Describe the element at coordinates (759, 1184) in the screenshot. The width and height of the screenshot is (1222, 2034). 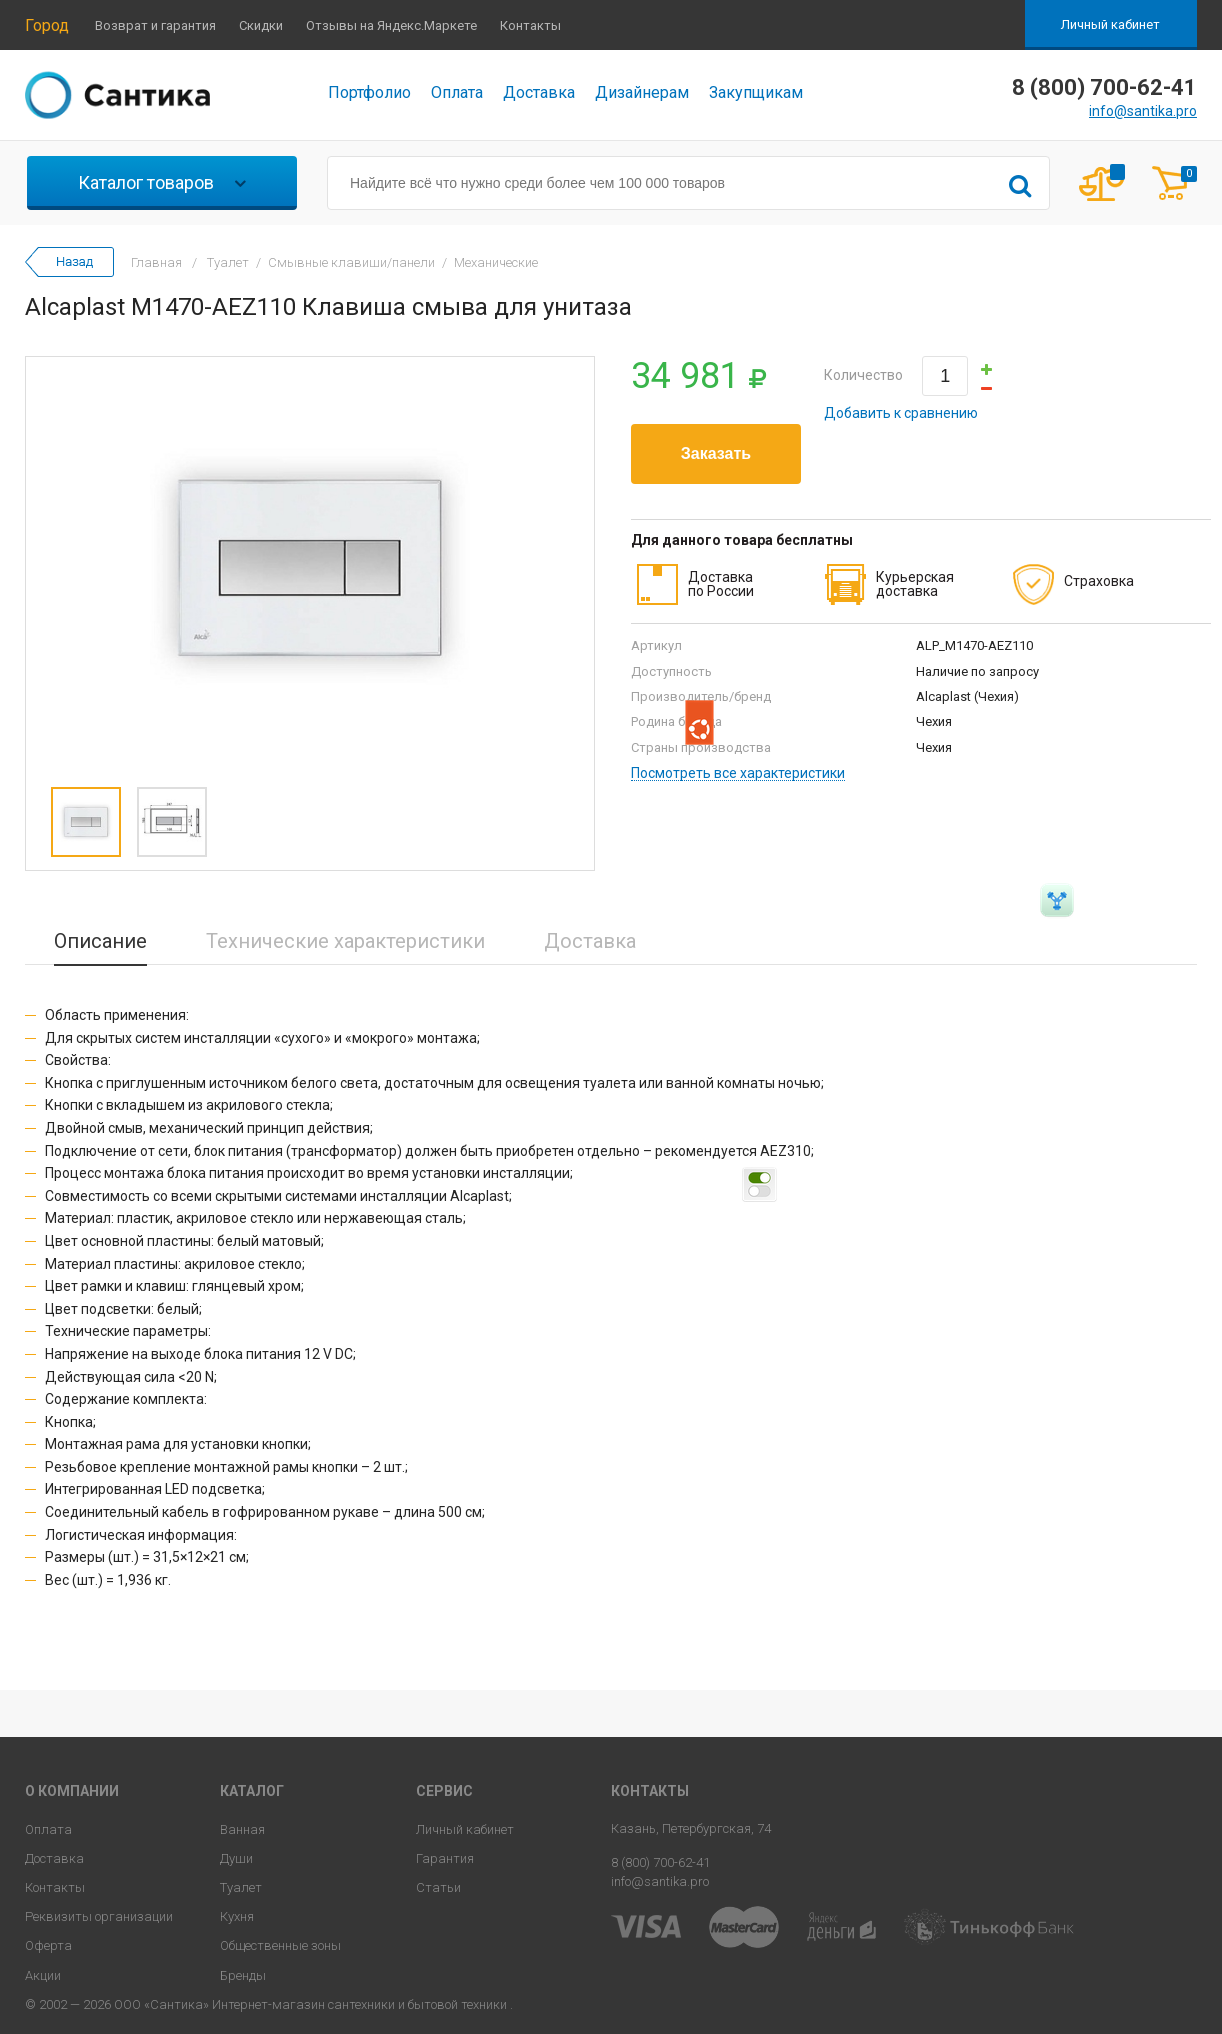
I see `open system settings or preferences` at that location.